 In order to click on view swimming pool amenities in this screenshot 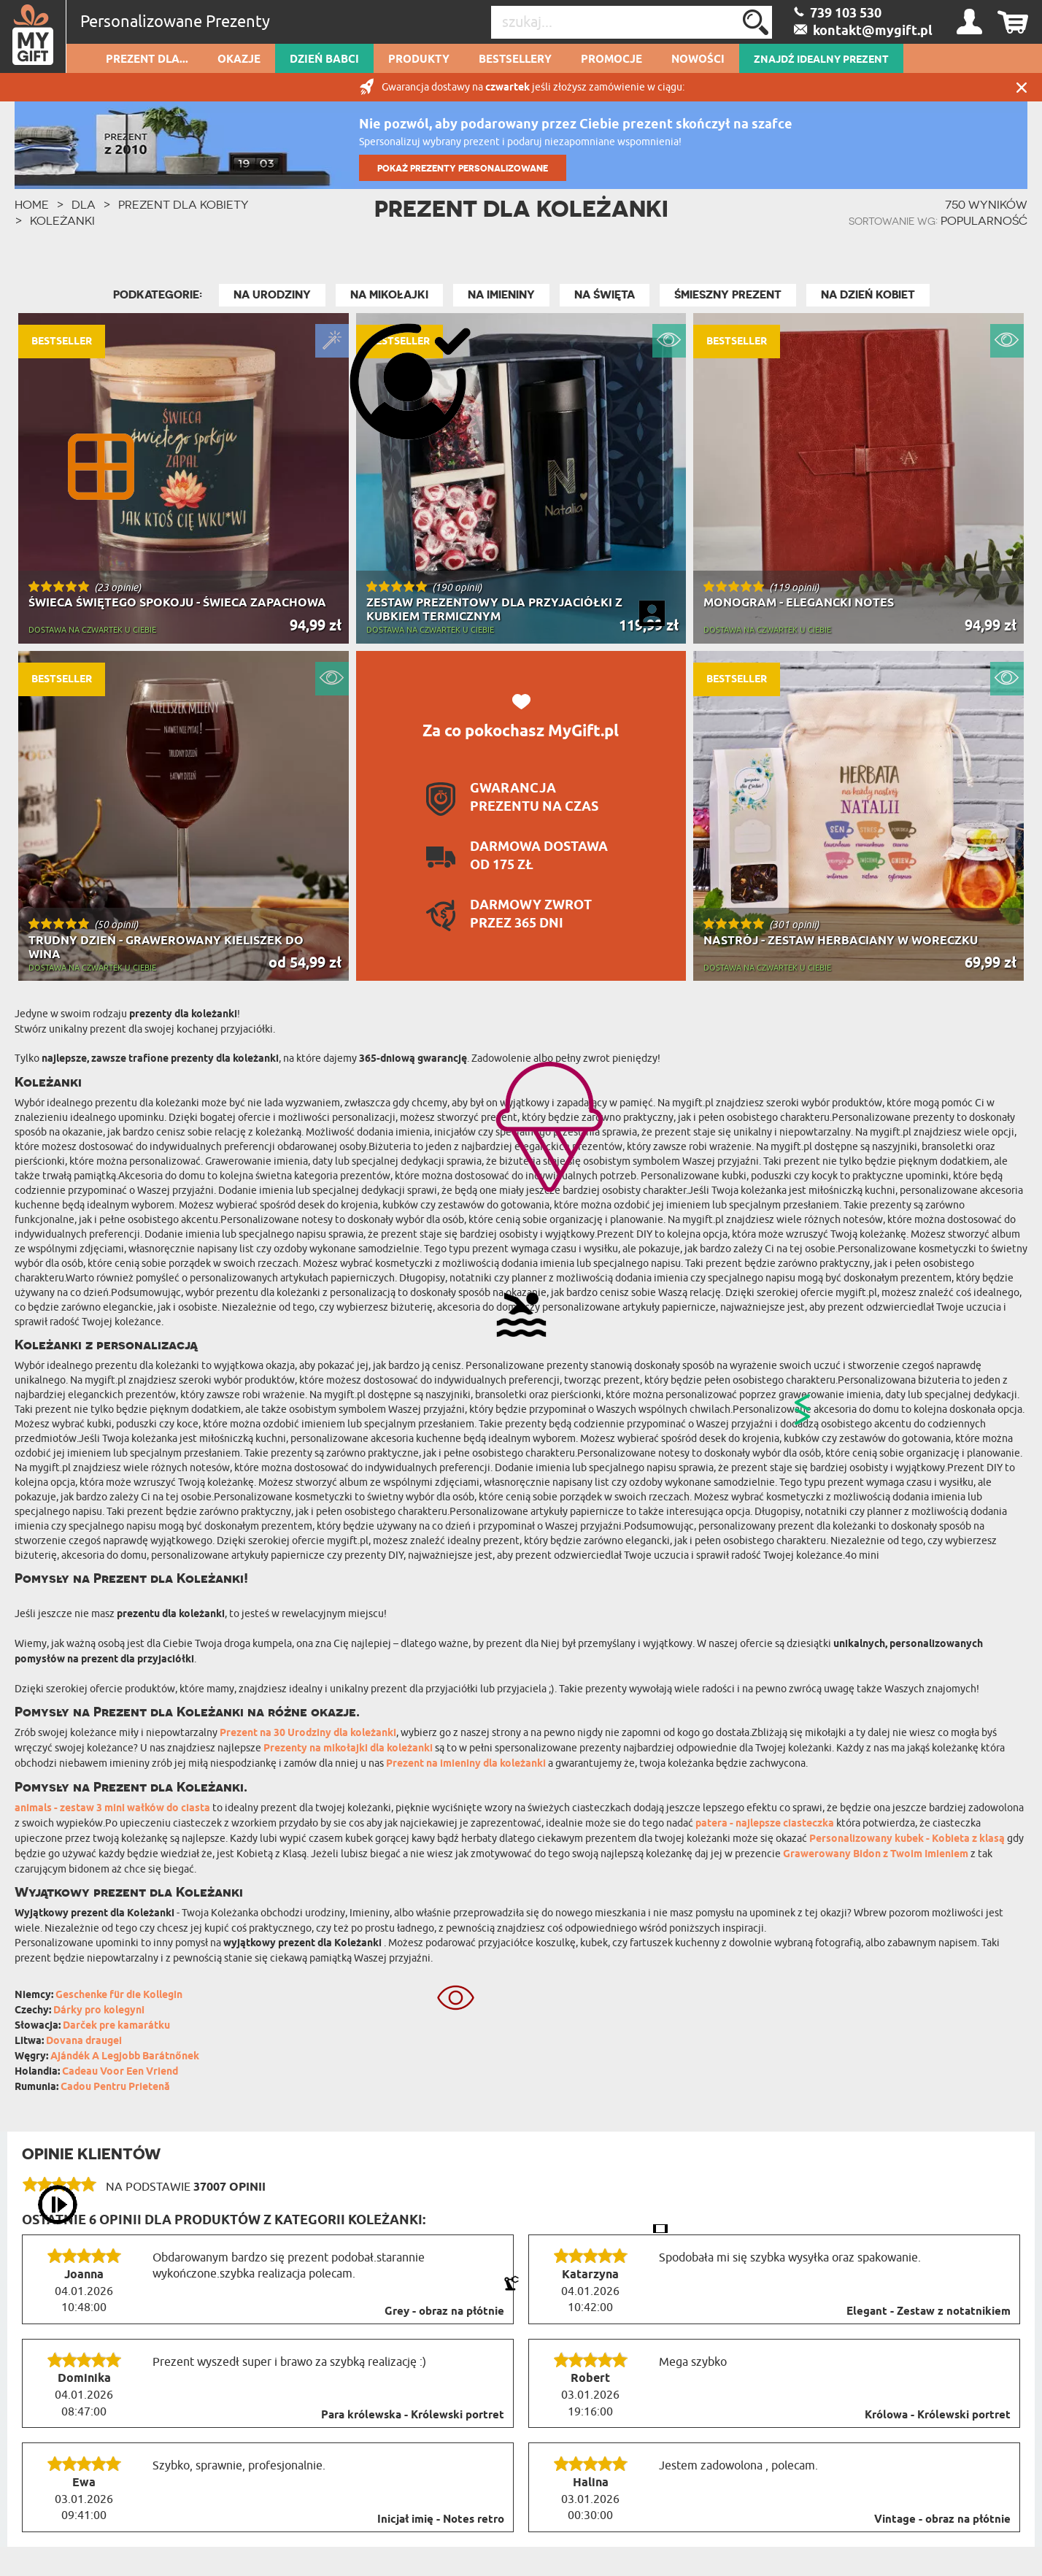, I will do `click(521, 1314)`.